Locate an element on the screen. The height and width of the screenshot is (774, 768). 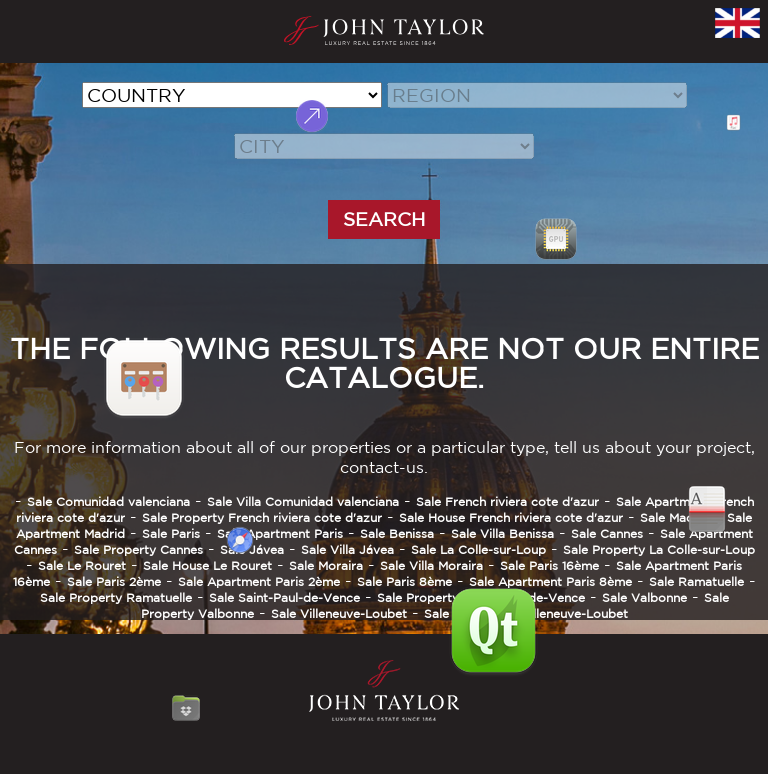
a flac audio file is located at coordinates (733, 122).